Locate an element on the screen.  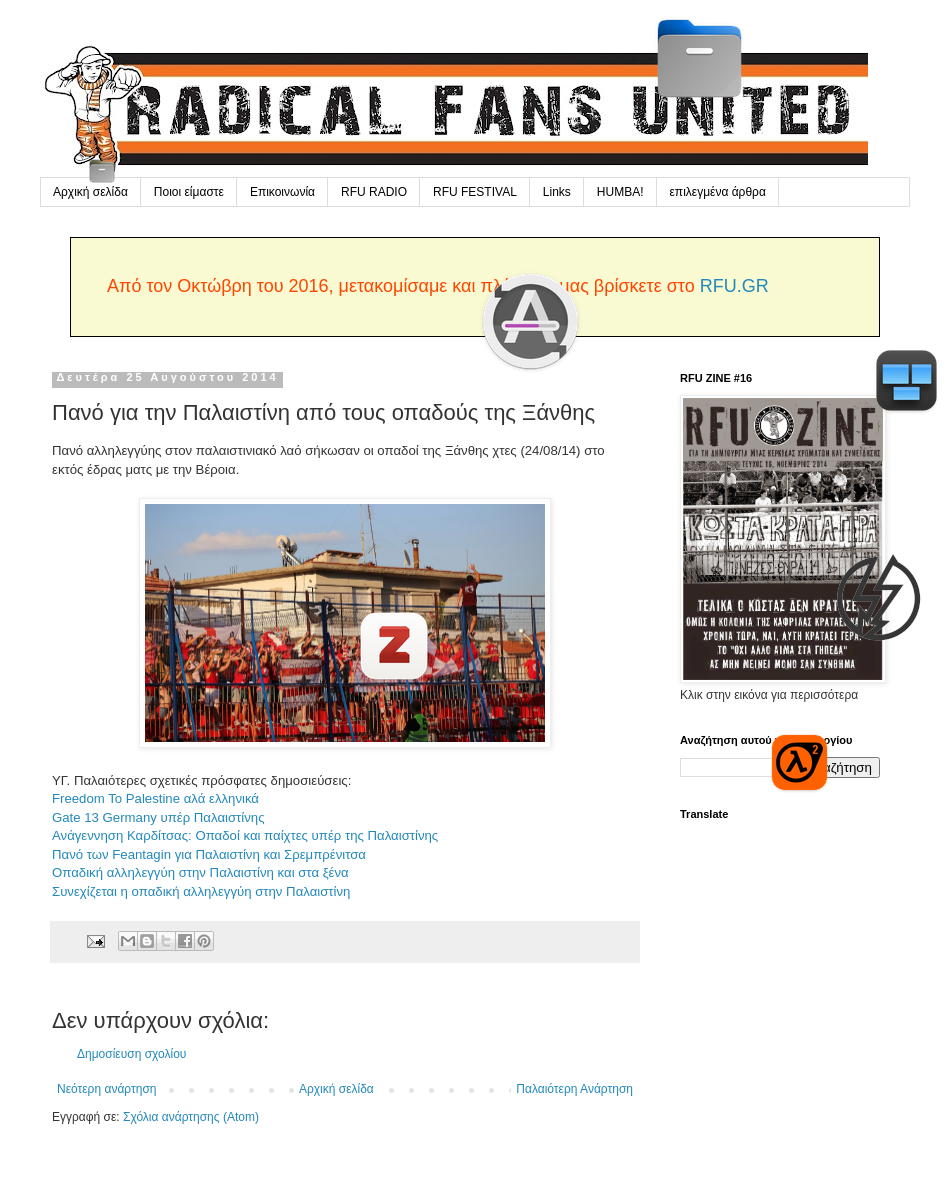
open the file manager application is located at coordinates (102, 171).